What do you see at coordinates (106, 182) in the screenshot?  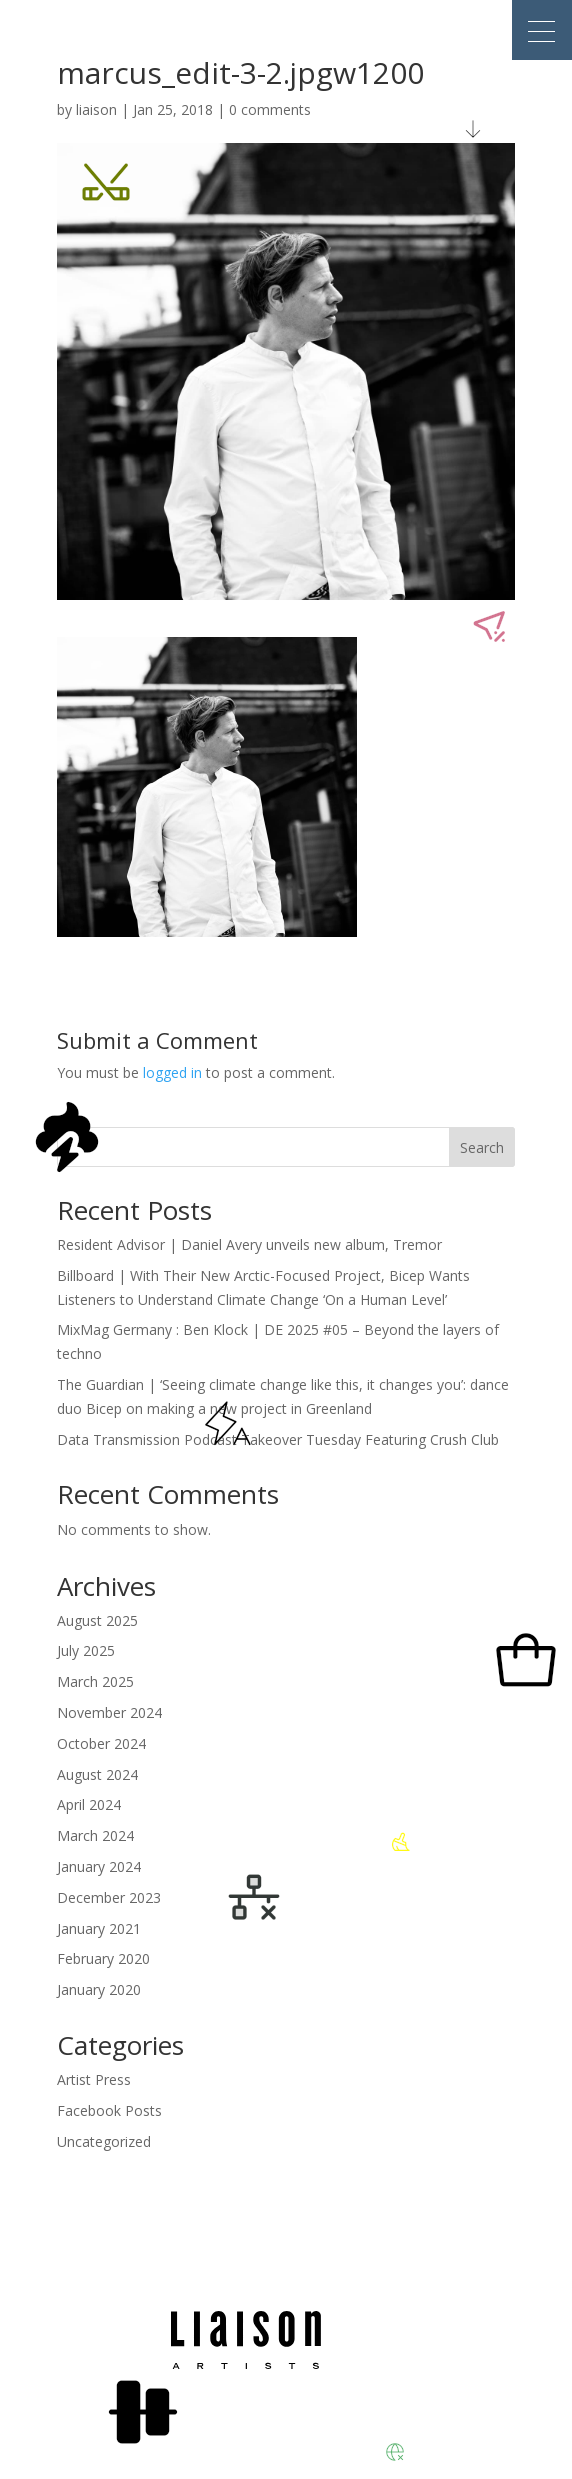 I see `view hockey sports content` at bounding box center [106, 182].